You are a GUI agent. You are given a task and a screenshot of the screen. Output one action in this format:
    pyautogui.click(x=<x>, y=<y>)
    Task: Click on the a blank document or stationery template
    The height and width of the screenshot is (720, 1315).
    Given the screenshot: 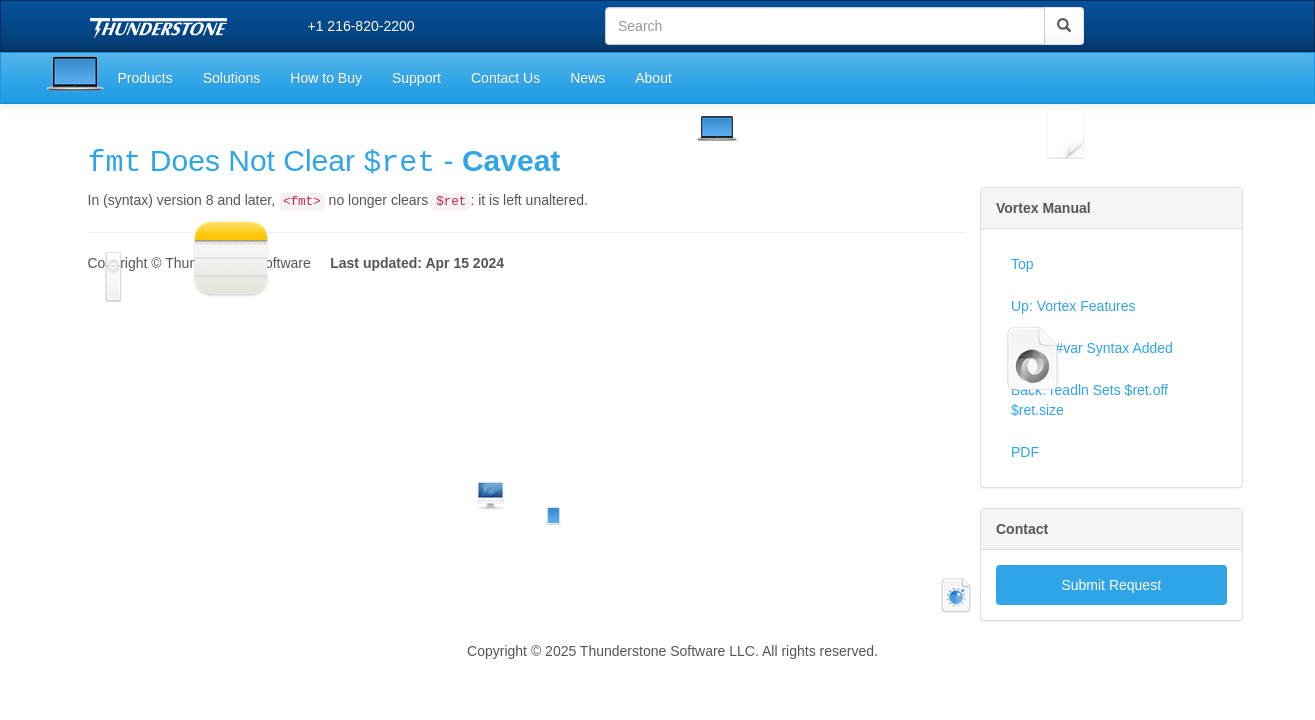 What is the action you would take?
    pyautogui.click(x=1065, y=135)
    